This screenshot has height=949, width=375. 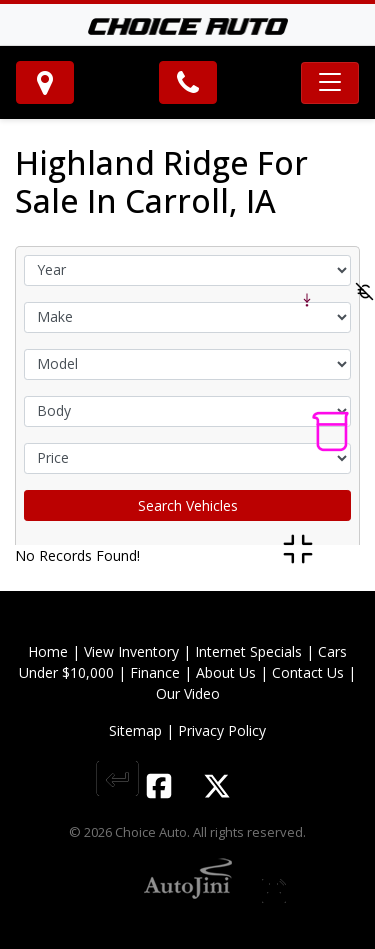 What do you see at coordinates (330, 431) in the screenshot?
I see `access experimental or beta features` at bounding box center [330, 431].